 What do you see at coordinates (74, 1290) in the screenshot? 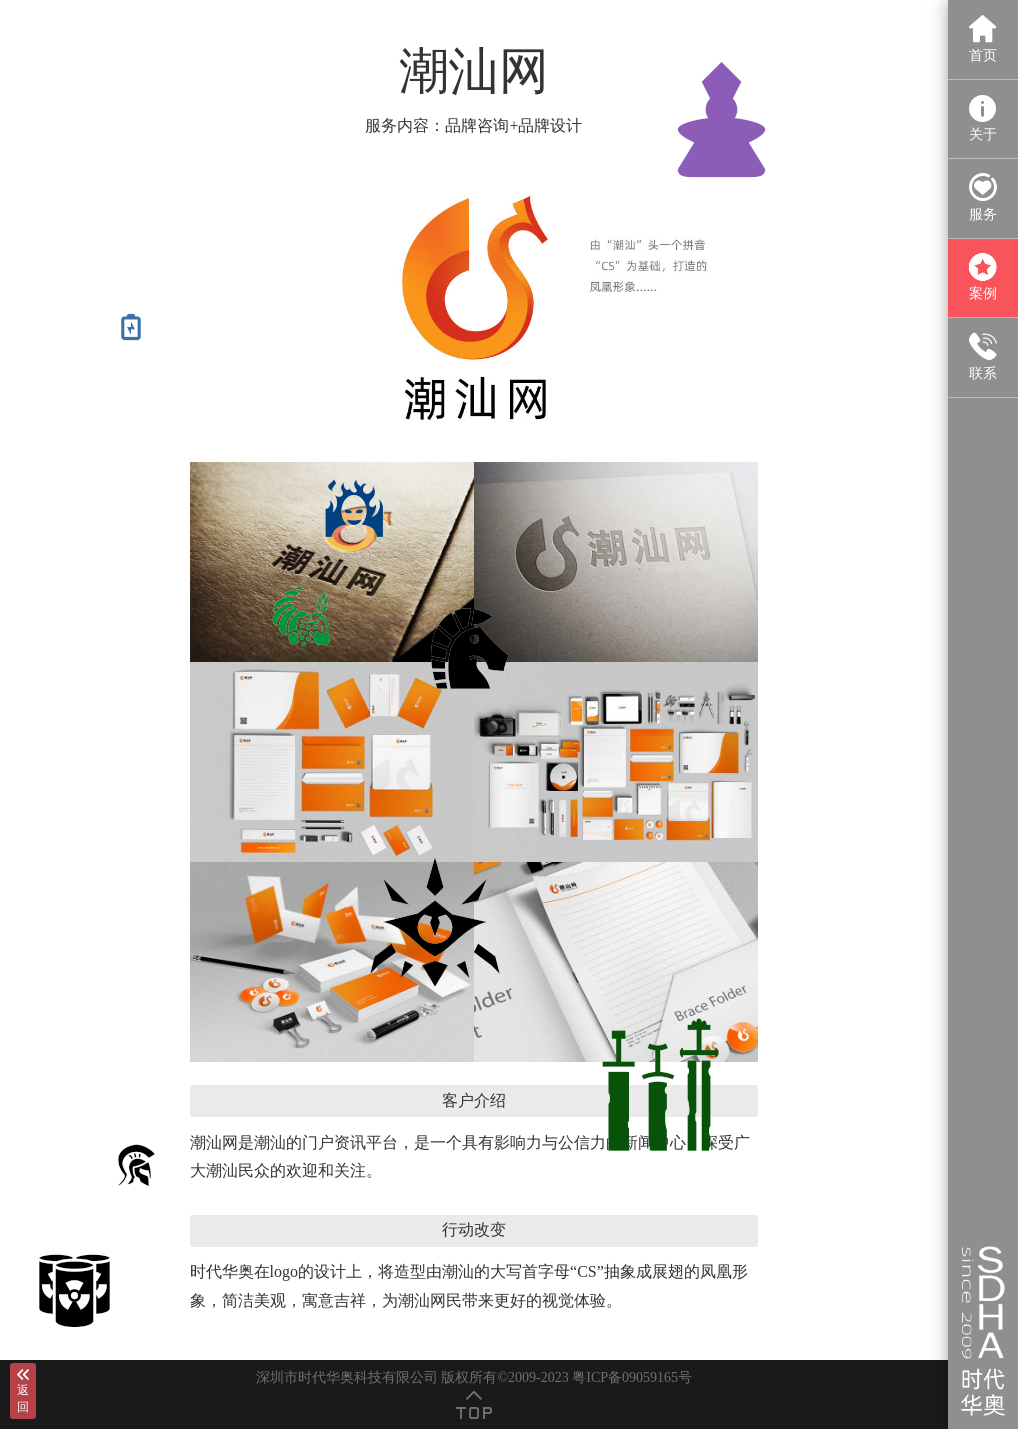
I see `indicates hazardous or radioactive materials in a game context` at bounding box center [74, 1290].